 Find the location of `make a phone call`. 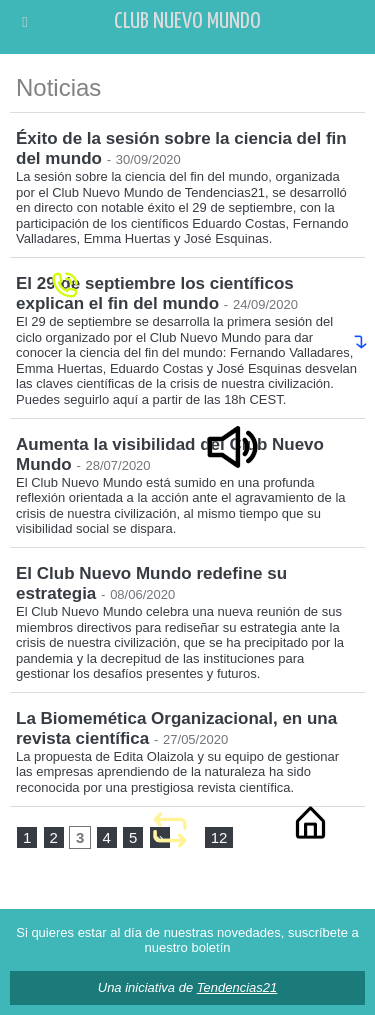

make a phone call is located at coordinates (65, 285).